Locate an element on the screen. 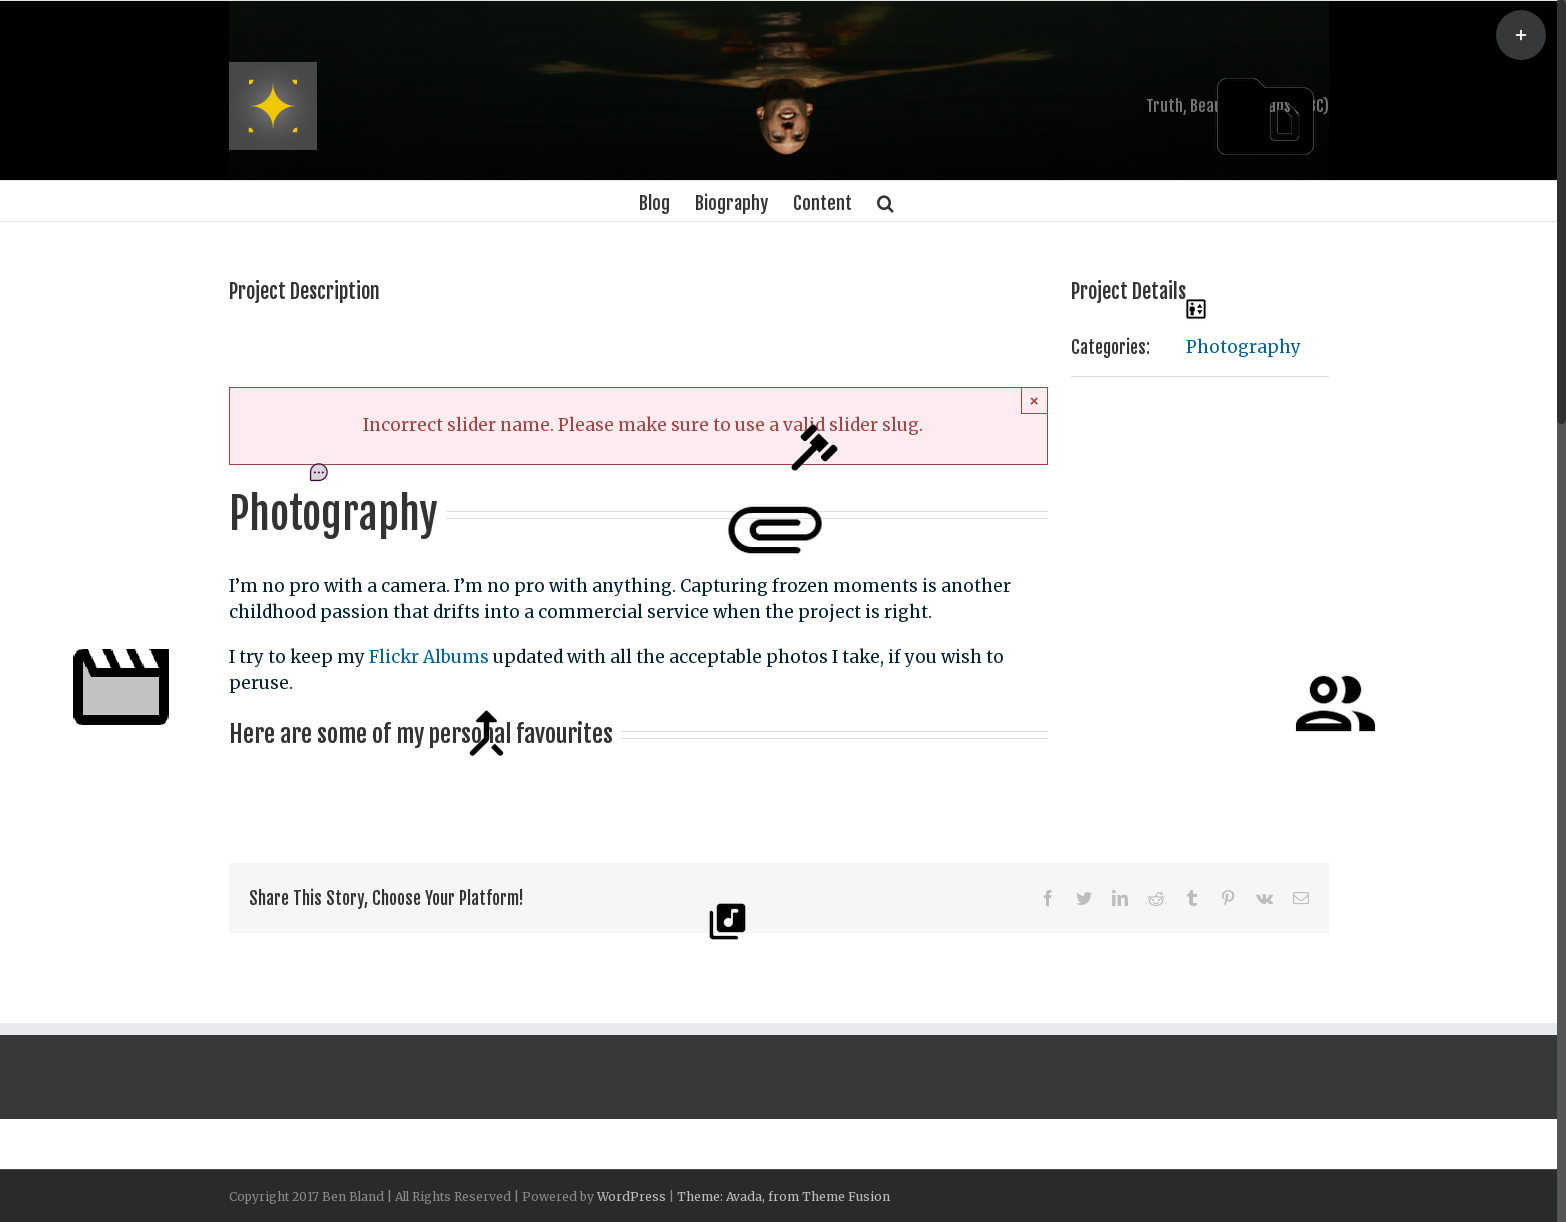  open chat or messaging is located at coordinates (318, 472).